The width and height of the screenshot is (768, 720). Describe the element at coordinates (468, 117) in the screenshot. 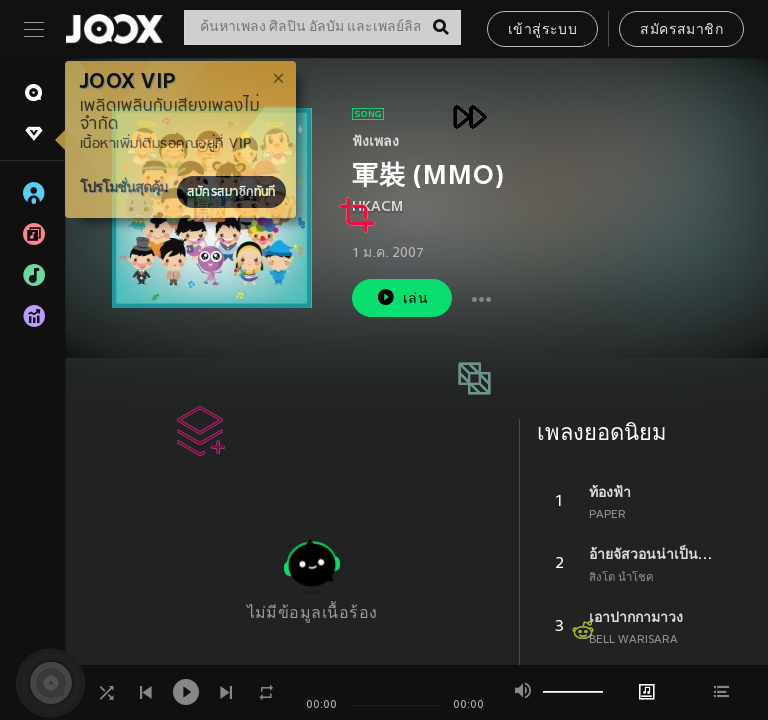

I see `fast forward media playback` at that location.